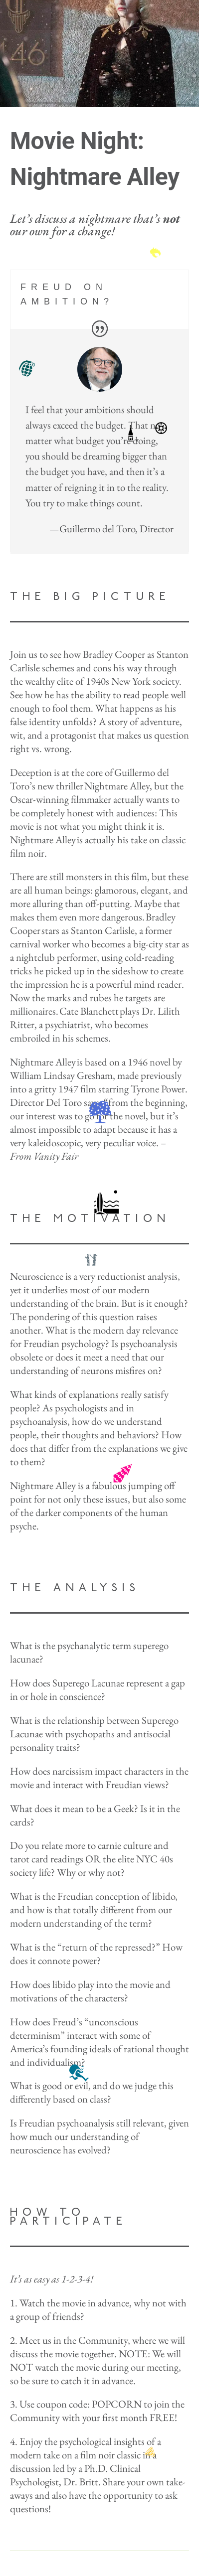 This screenshot has width=199, height=2576. I want to click on access game settings or options, so click(161, 428).